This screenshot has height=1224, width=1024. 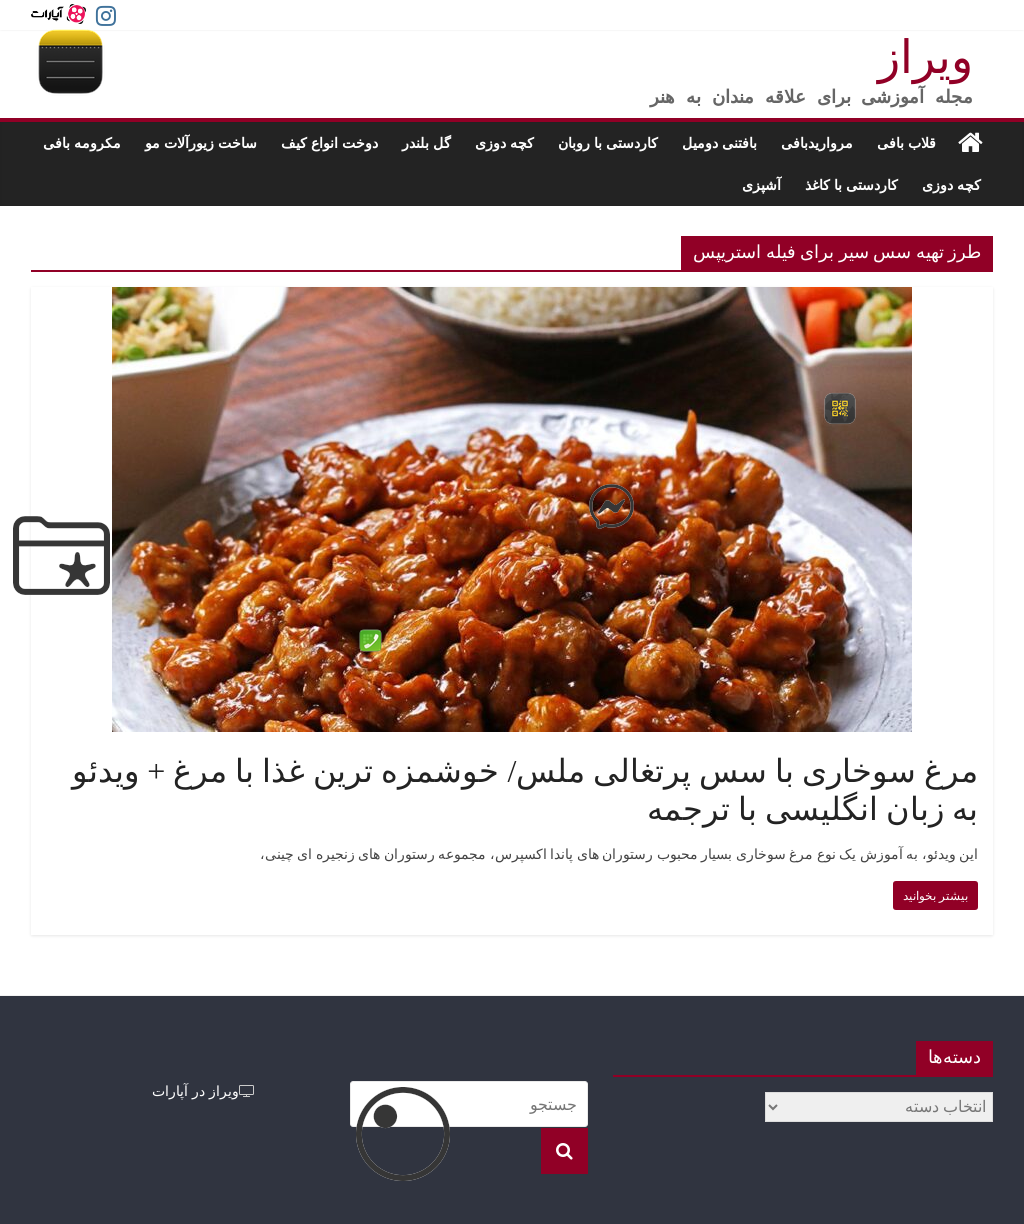 What do you see at coordinates (370, 640) in the screenshot?
I see `open the phone or calls app` at bounding box center [370, 640].